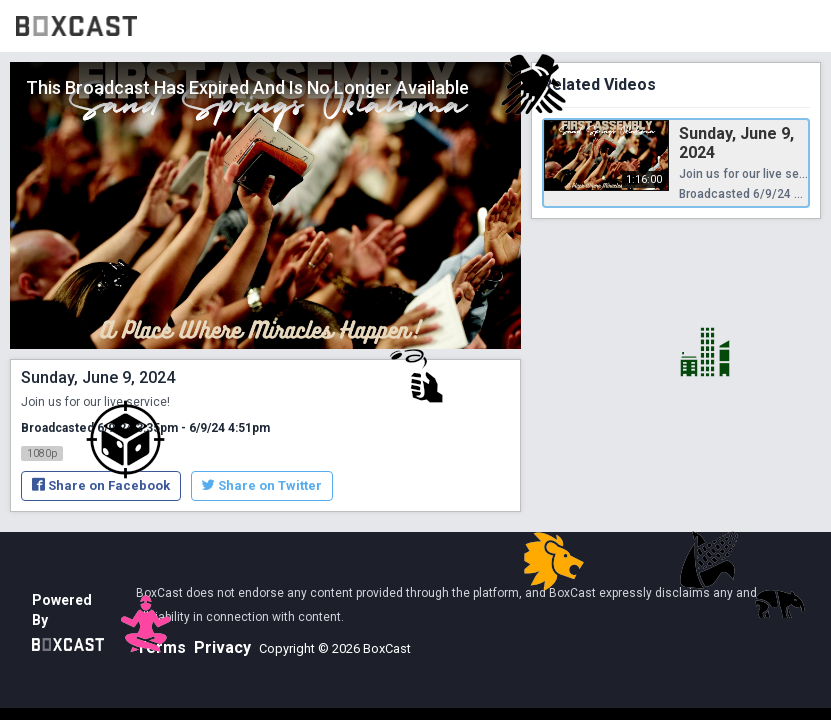 The height and width of the screenshot is (720, 831). What do you see at coordinates (705, 352) in the screenshot?
I see `view city or urban location` at bounding box center [705, 352].